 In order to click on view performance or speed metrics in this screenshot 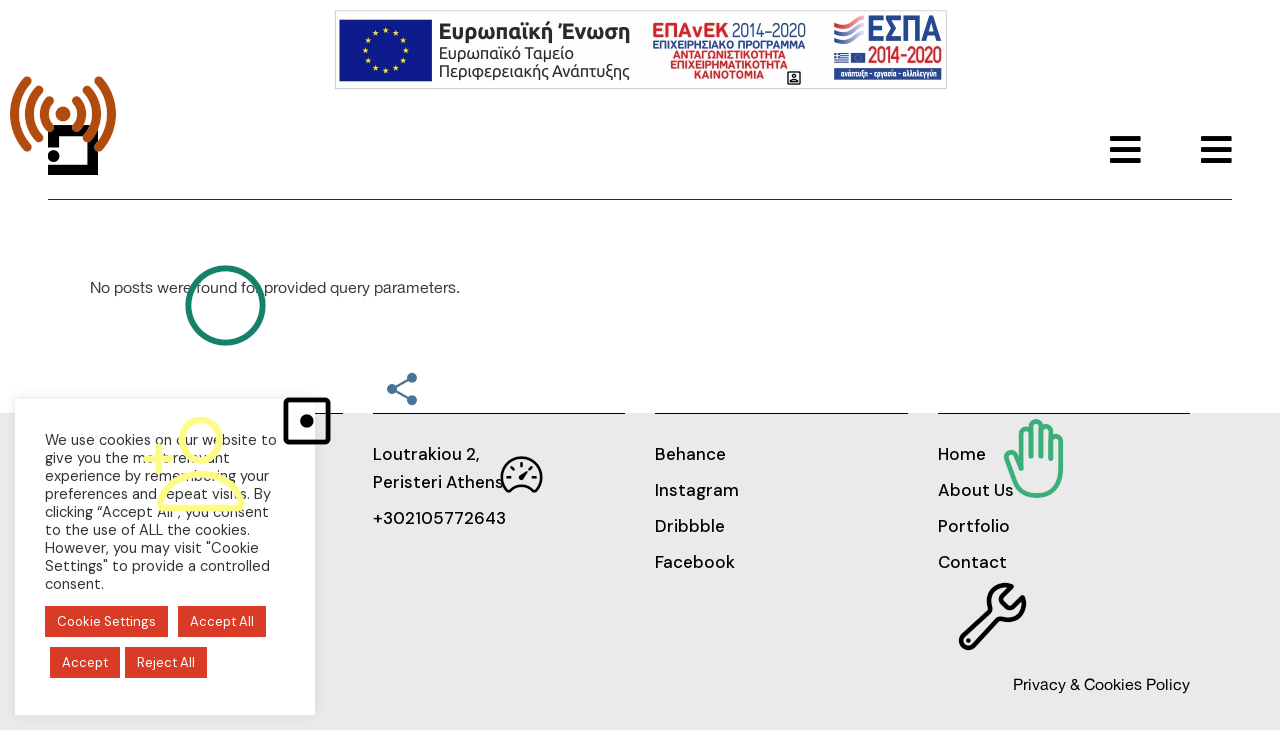, I will do `click(521, 474)`.